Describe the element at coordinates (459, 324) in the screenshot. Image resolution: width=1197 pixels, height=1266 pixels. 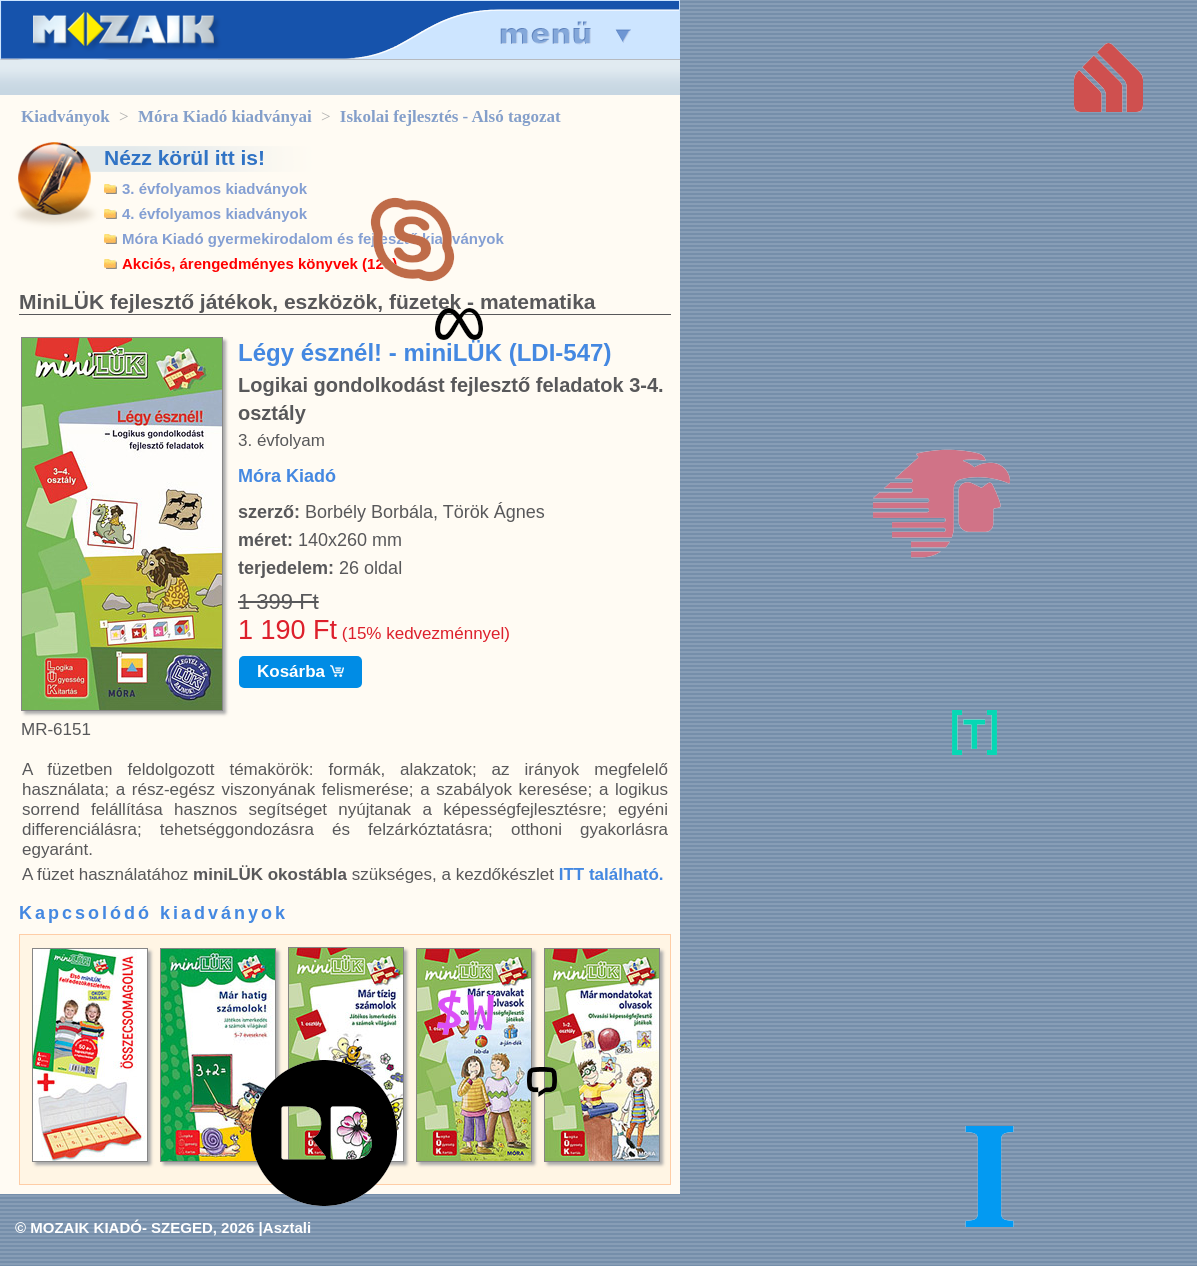
I see `Meta company logo` at that location.